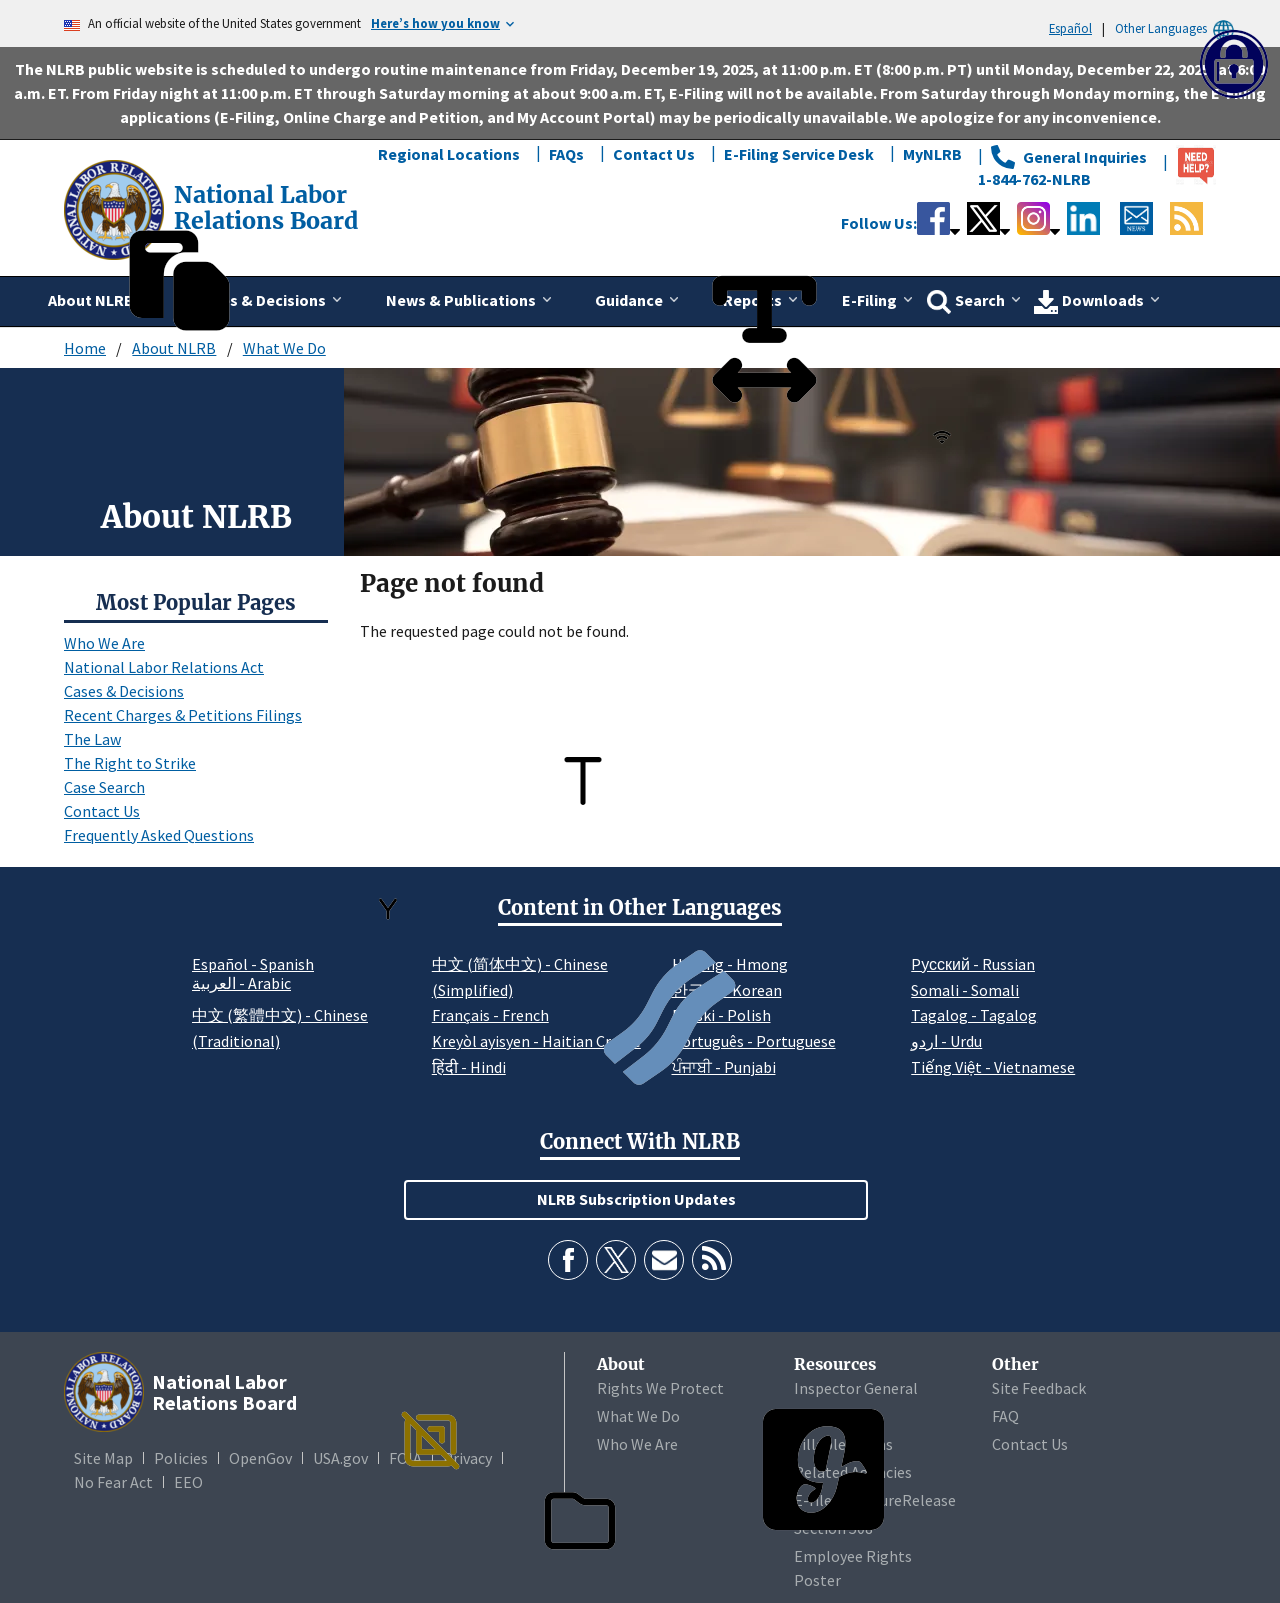  Describe the element at coordinates (764, 335) in the screenshot. I see `adjust text width or horizontal spacing` at that location.